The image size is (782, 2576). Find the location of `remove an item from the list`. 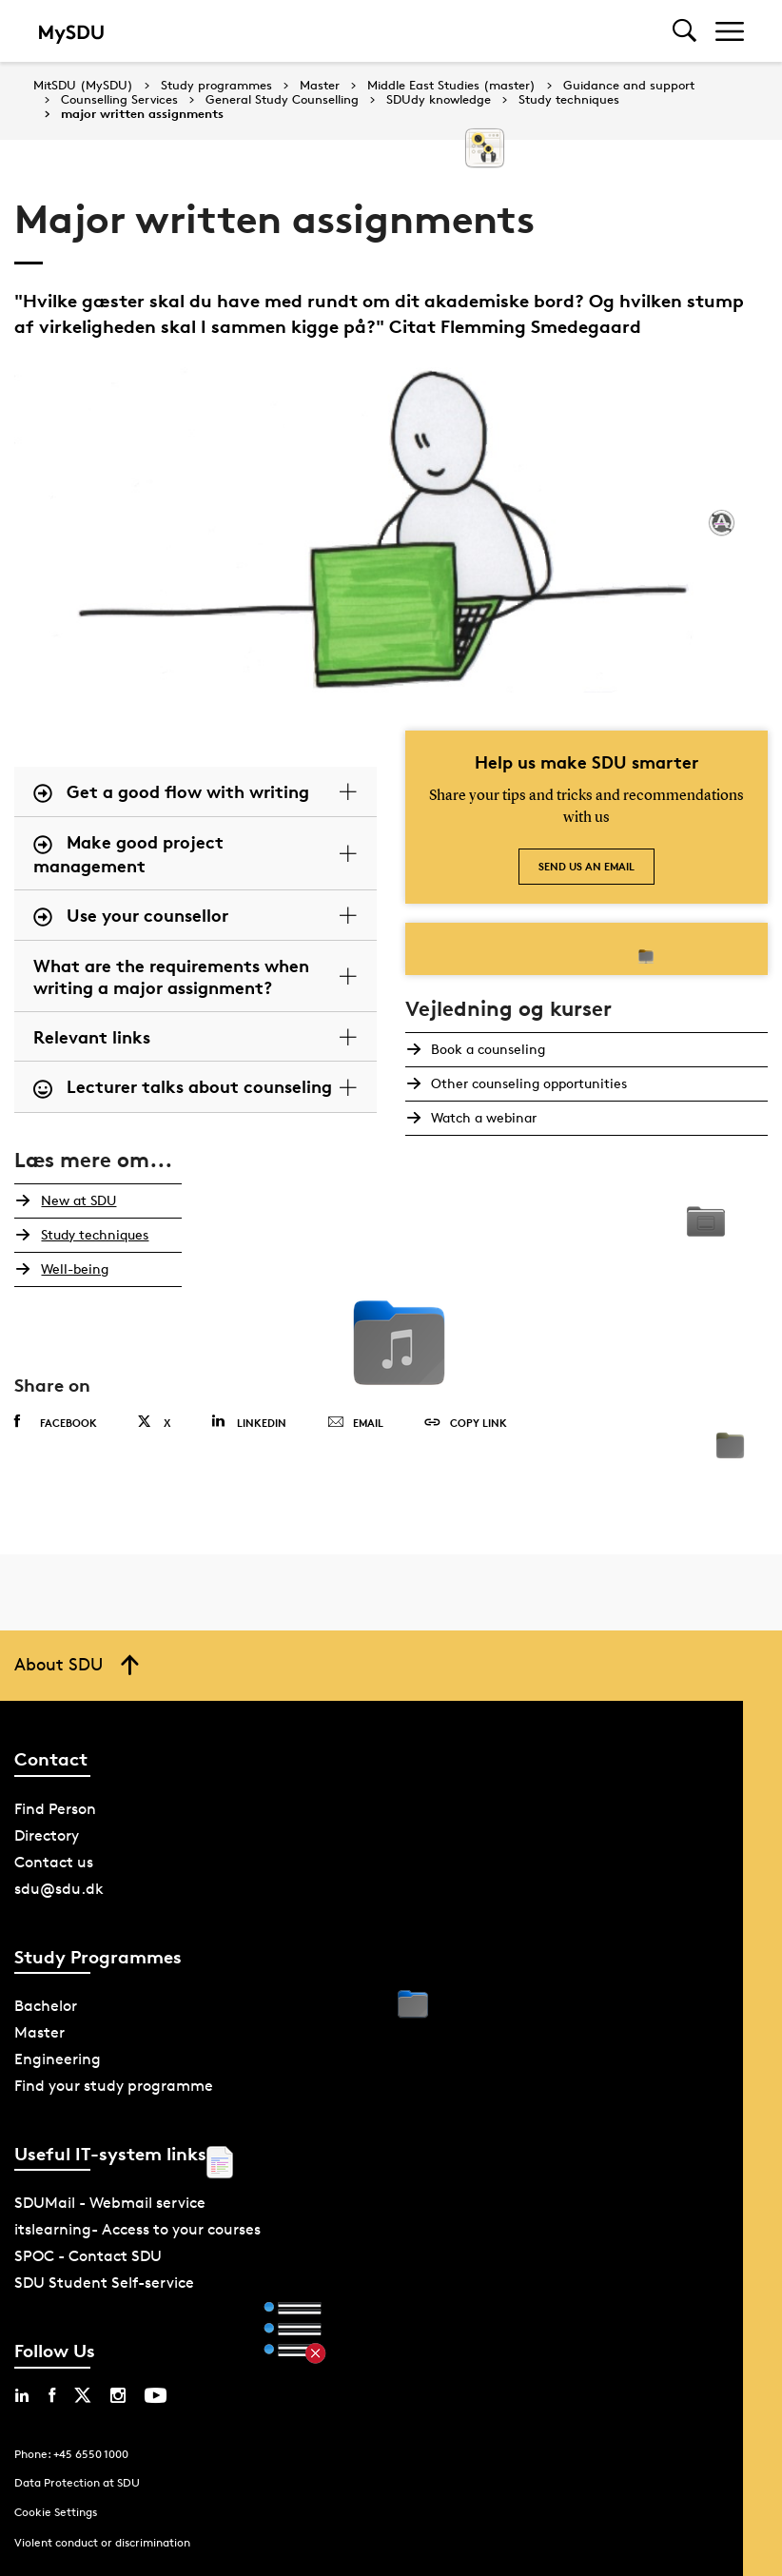

remove an item from the list is located at coordinates (292, 2329).